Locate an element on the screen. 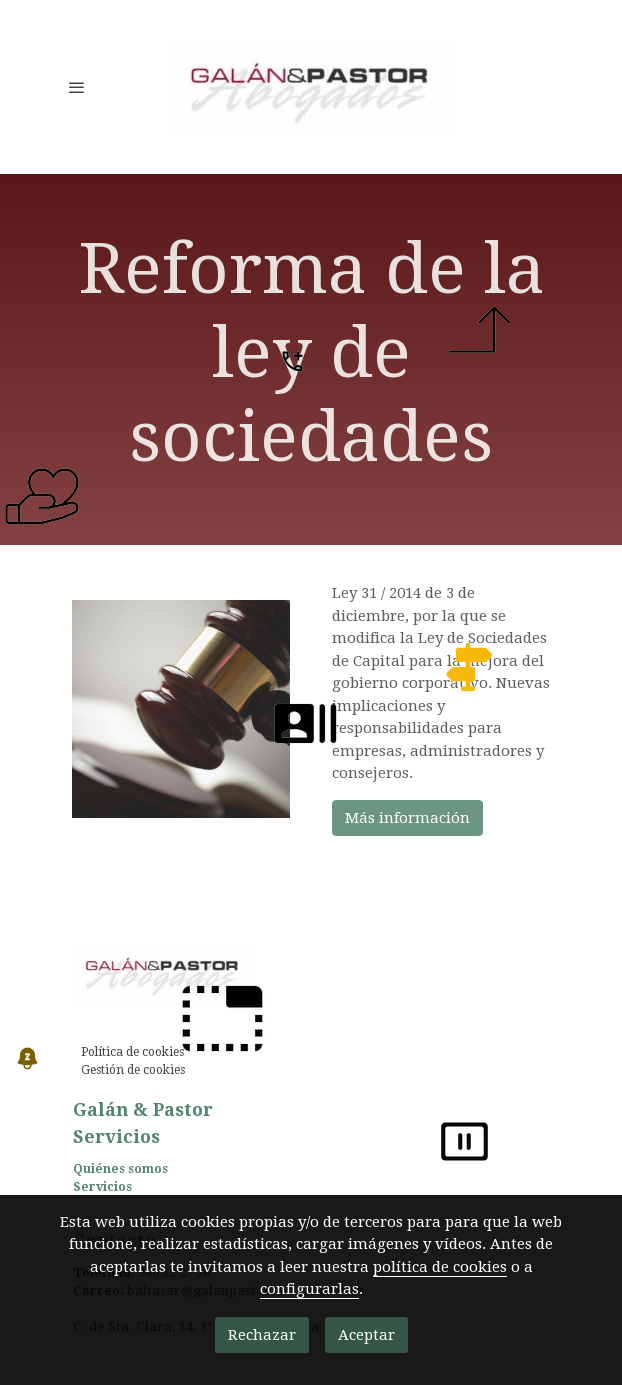  view recently contacted people is located at coordinates (305, 723).